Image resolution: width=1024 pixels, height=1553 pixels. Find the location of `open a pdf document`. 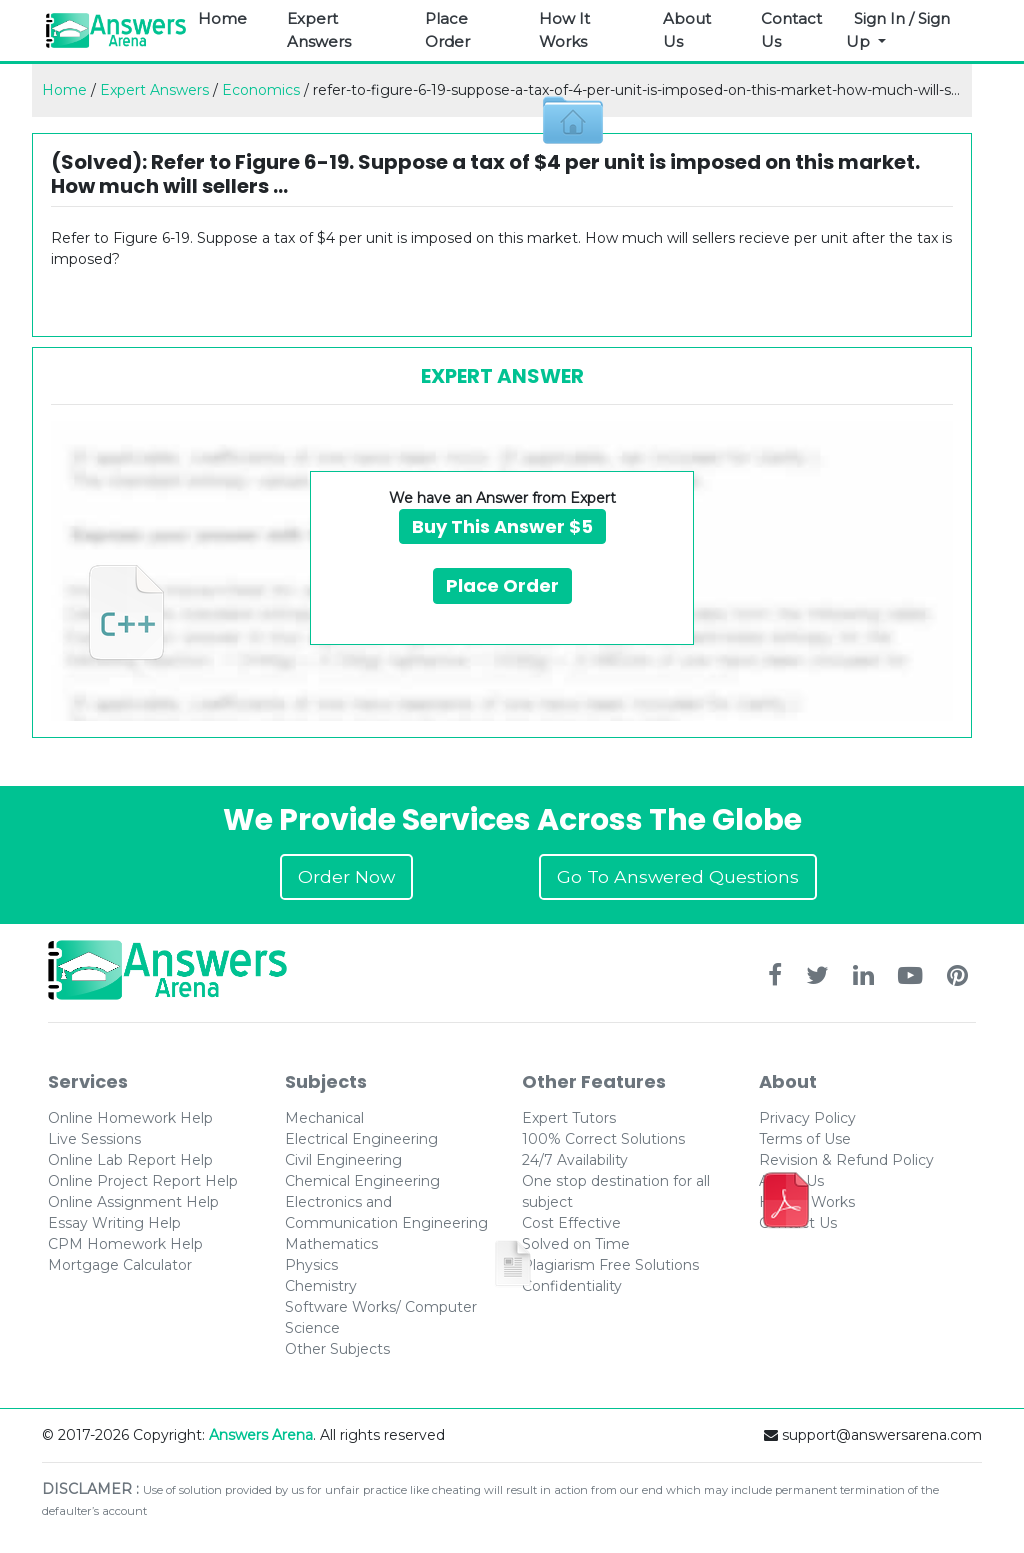

open a pdf document is located at coordinates (786, 1200).